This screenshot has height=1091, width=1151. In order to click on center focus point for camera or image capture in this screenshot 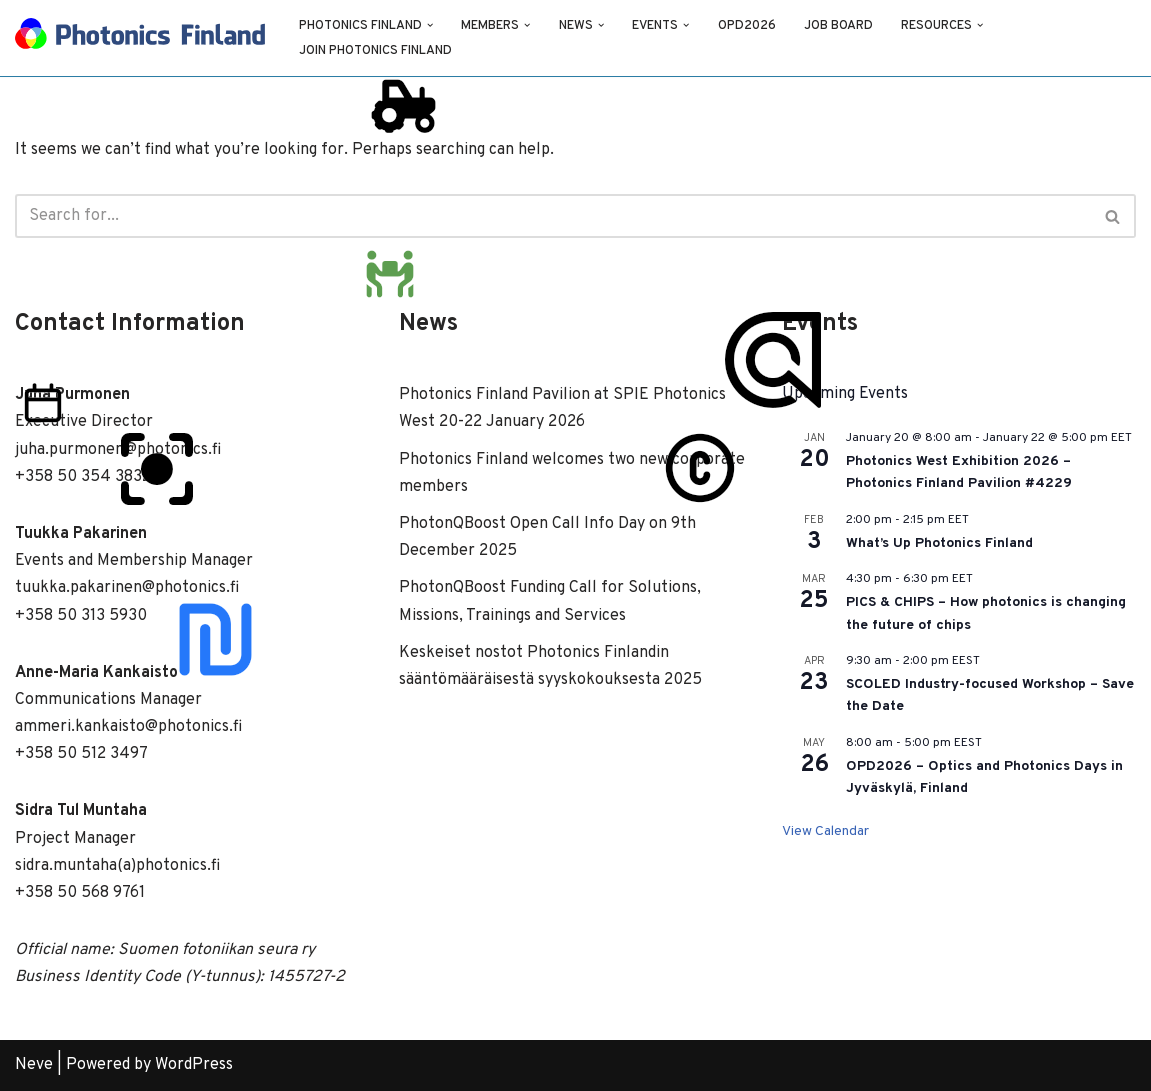, I will do `click(157, 469)`.